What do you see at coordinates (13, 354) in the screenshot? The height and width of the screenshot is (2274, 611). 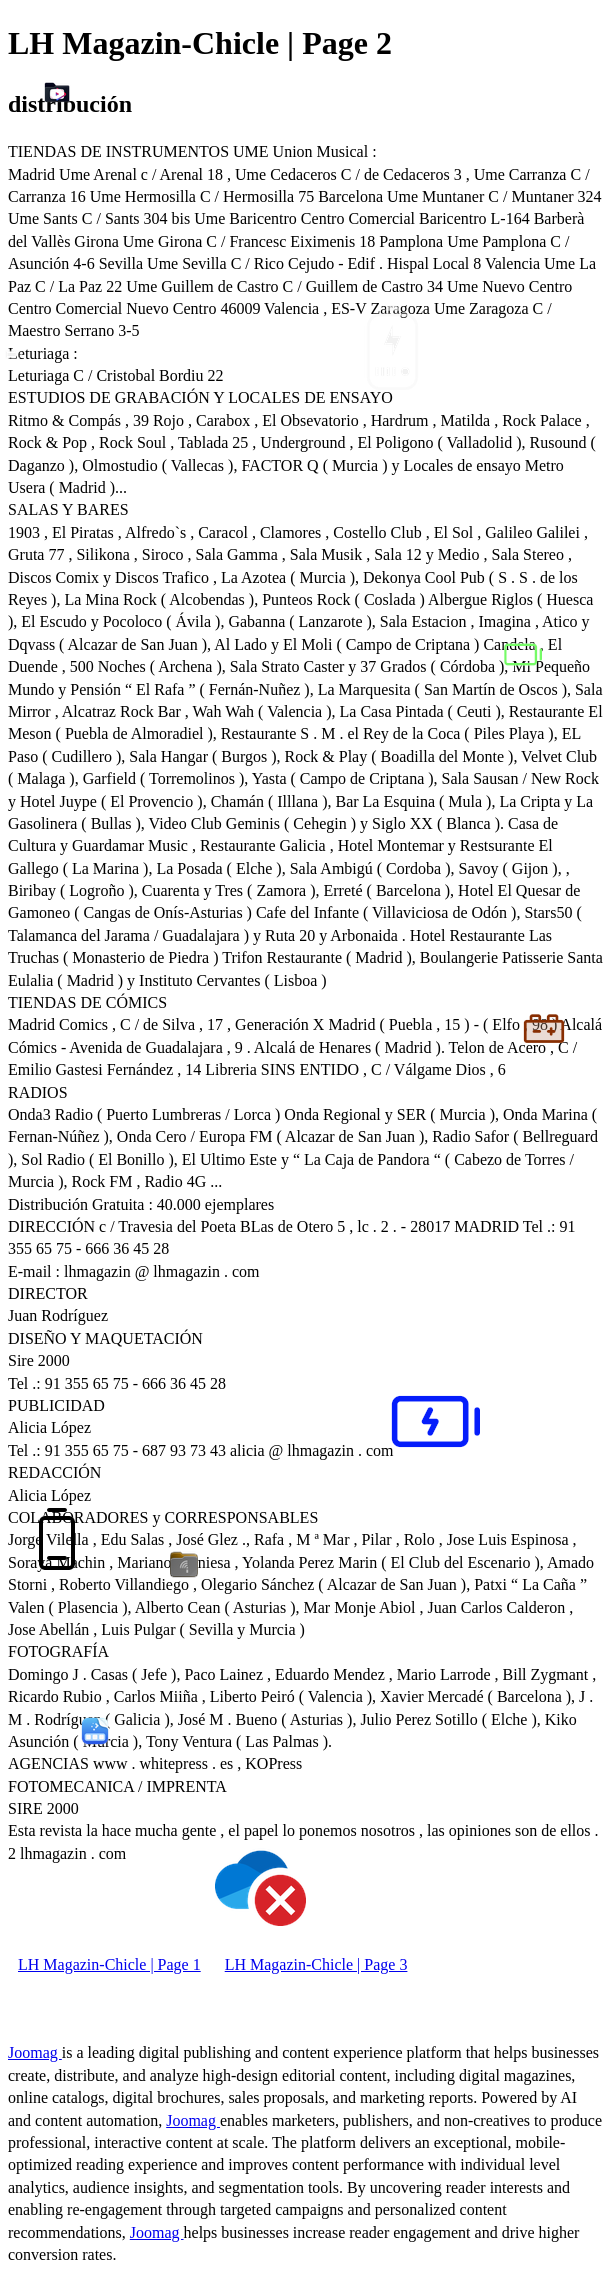 I see `indicates battery at 70% charge` at bounding box center [13, 354].